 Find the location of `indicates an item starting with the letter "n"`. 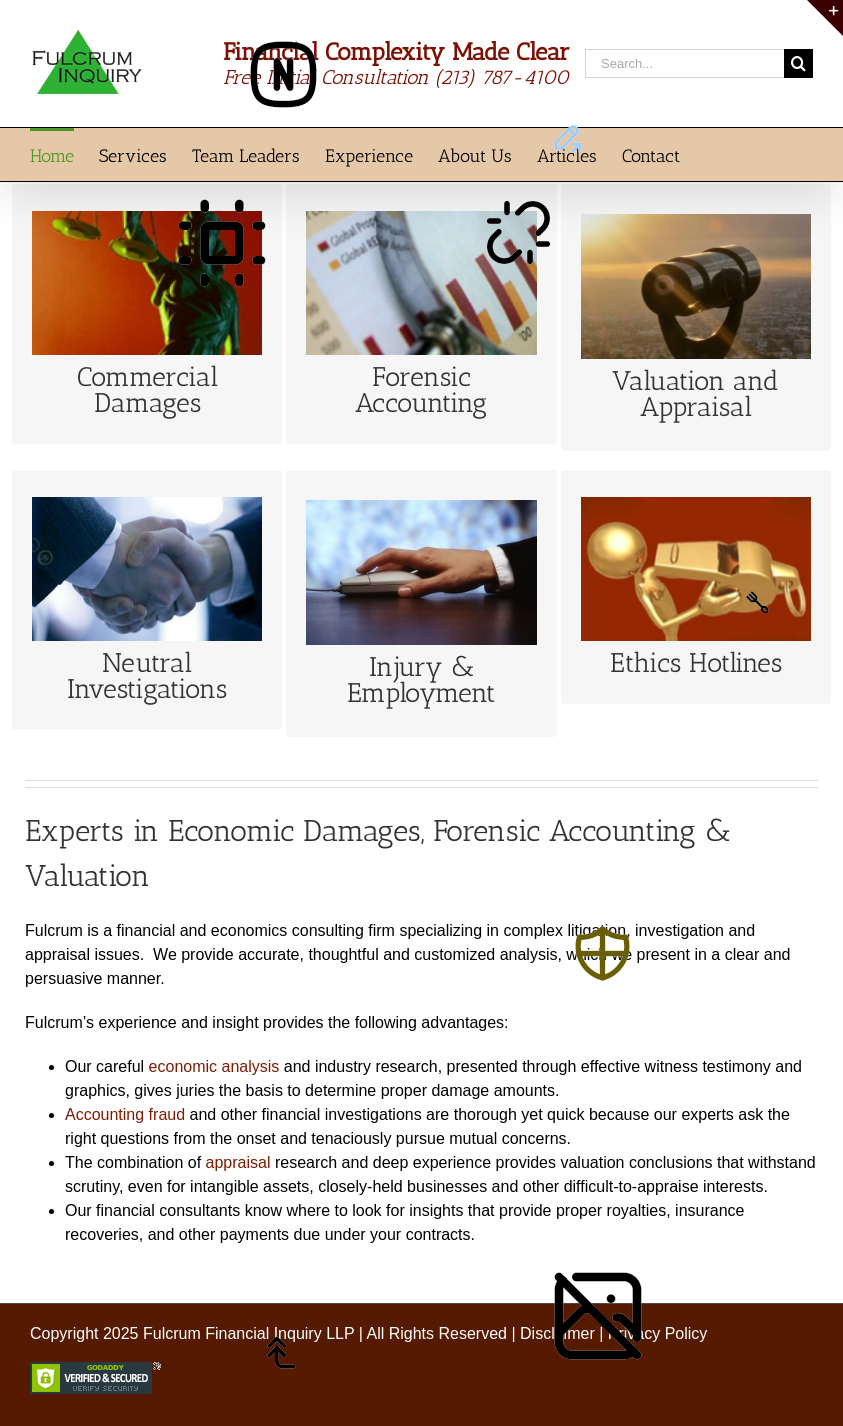

indicates an item starting with the letter "n" is located at coordinates (283, 74).